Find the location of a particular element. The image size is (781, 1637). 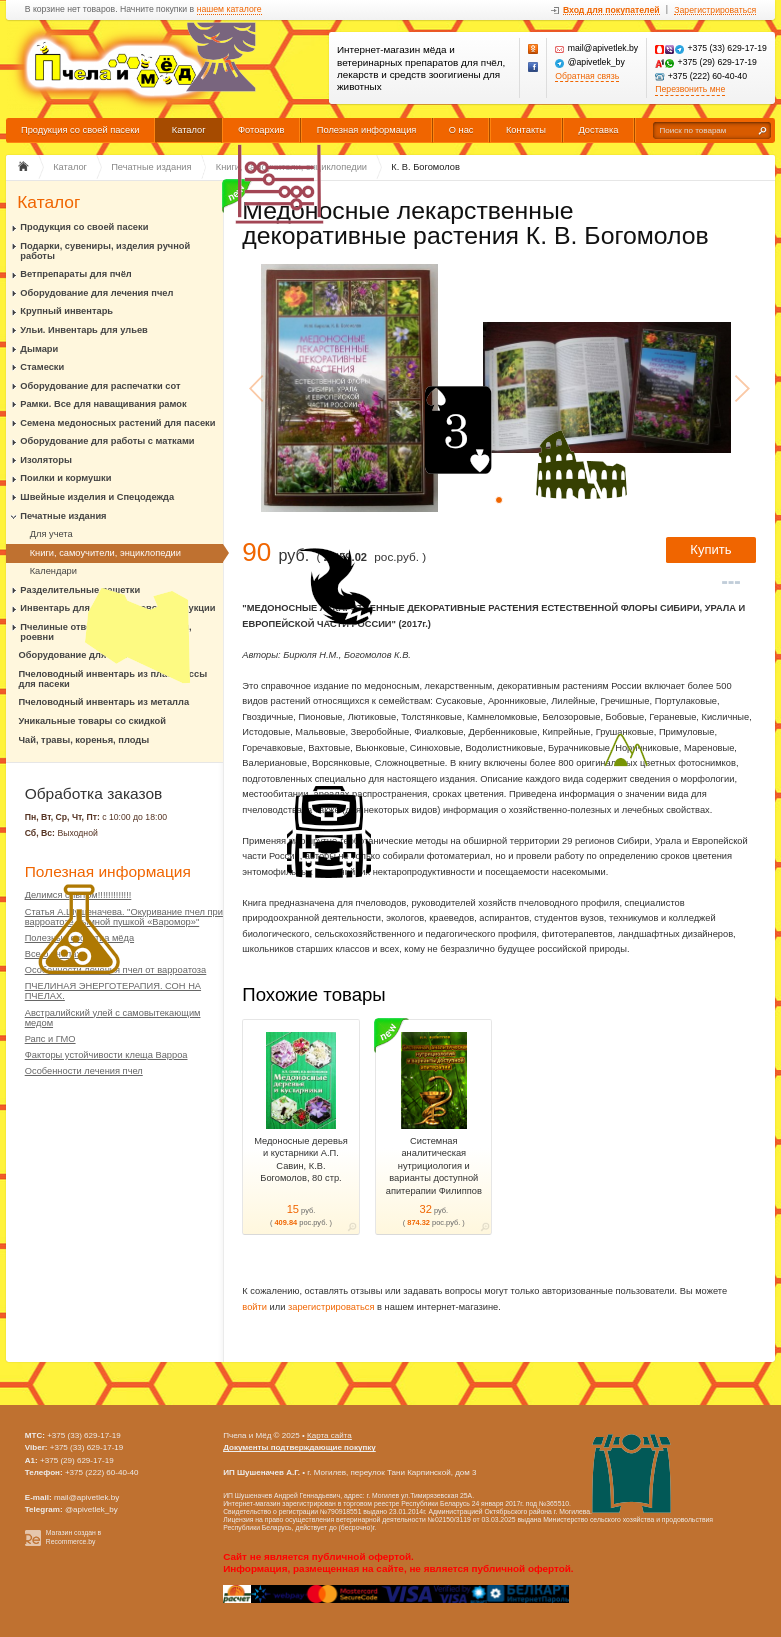

equip basic armor or clothing item is located at coordinates (631, 1473).